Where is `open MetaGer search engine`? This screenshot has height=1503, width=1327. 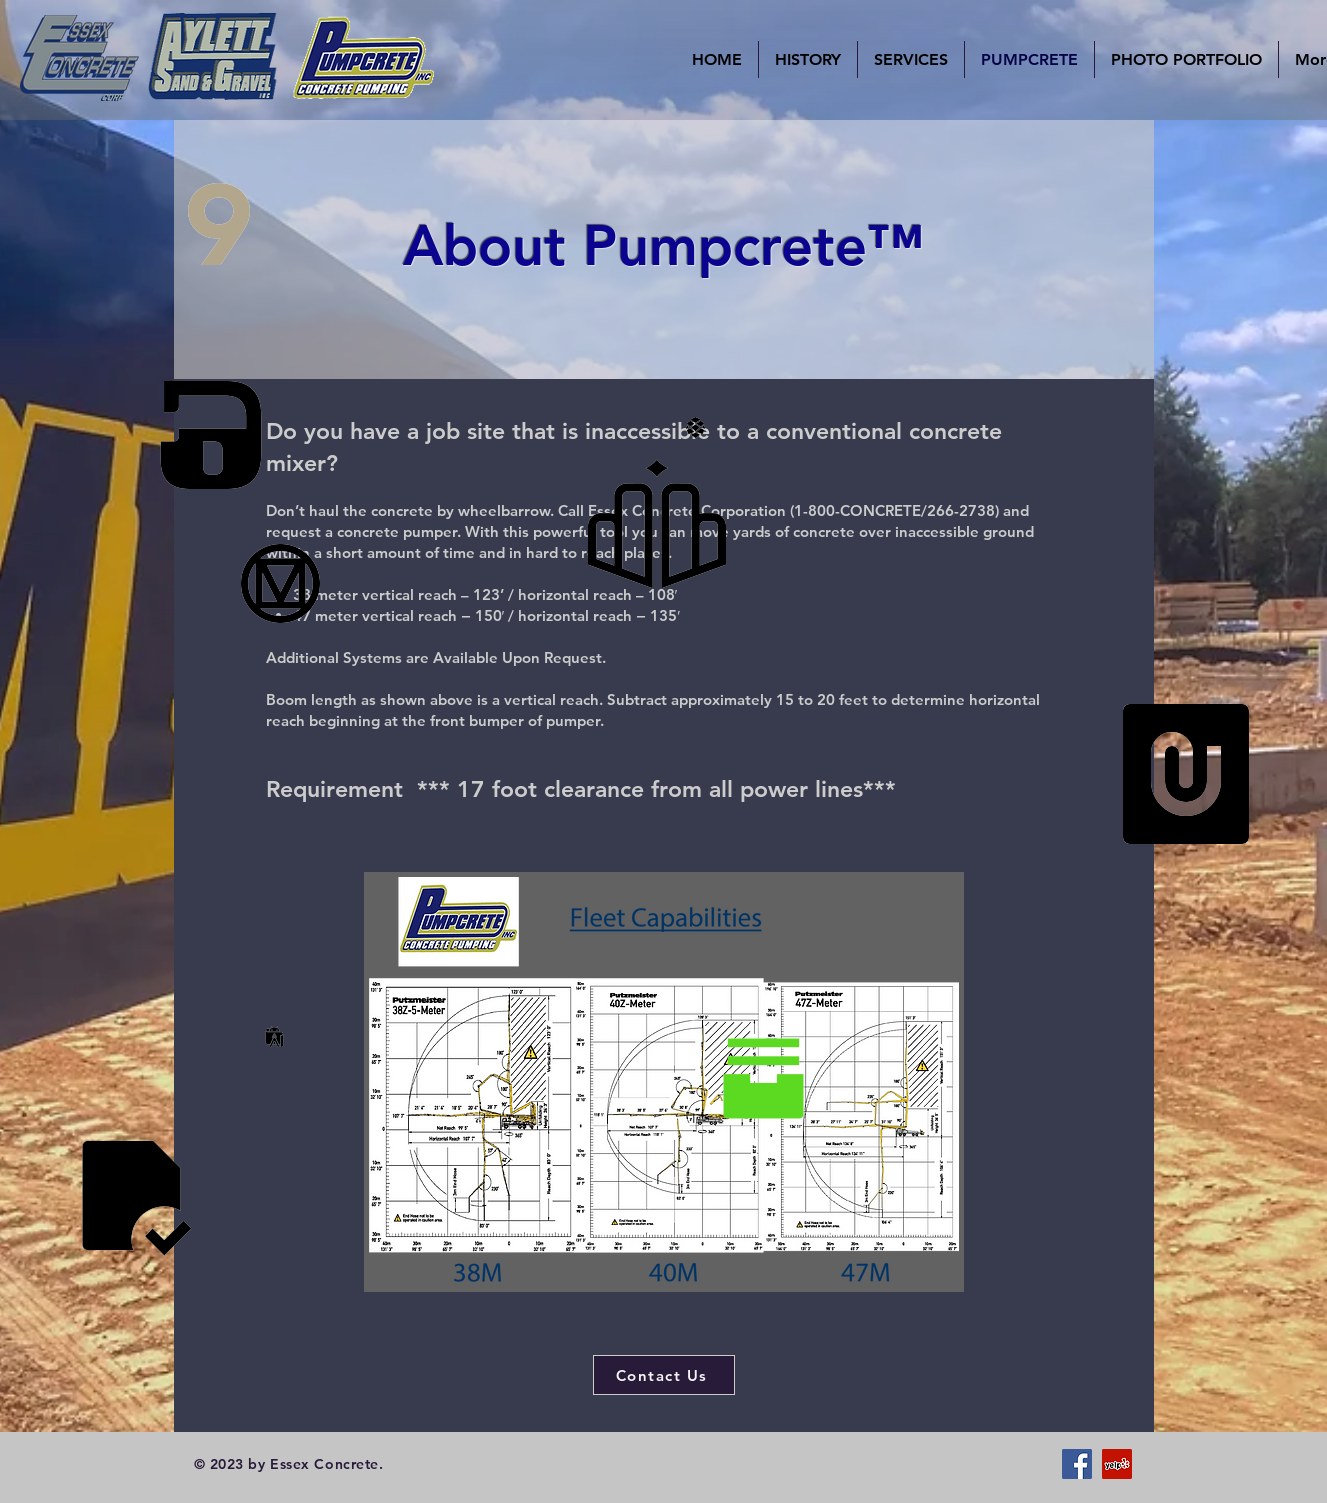
open MetaGer search engine is located at coordinates (211, 435).